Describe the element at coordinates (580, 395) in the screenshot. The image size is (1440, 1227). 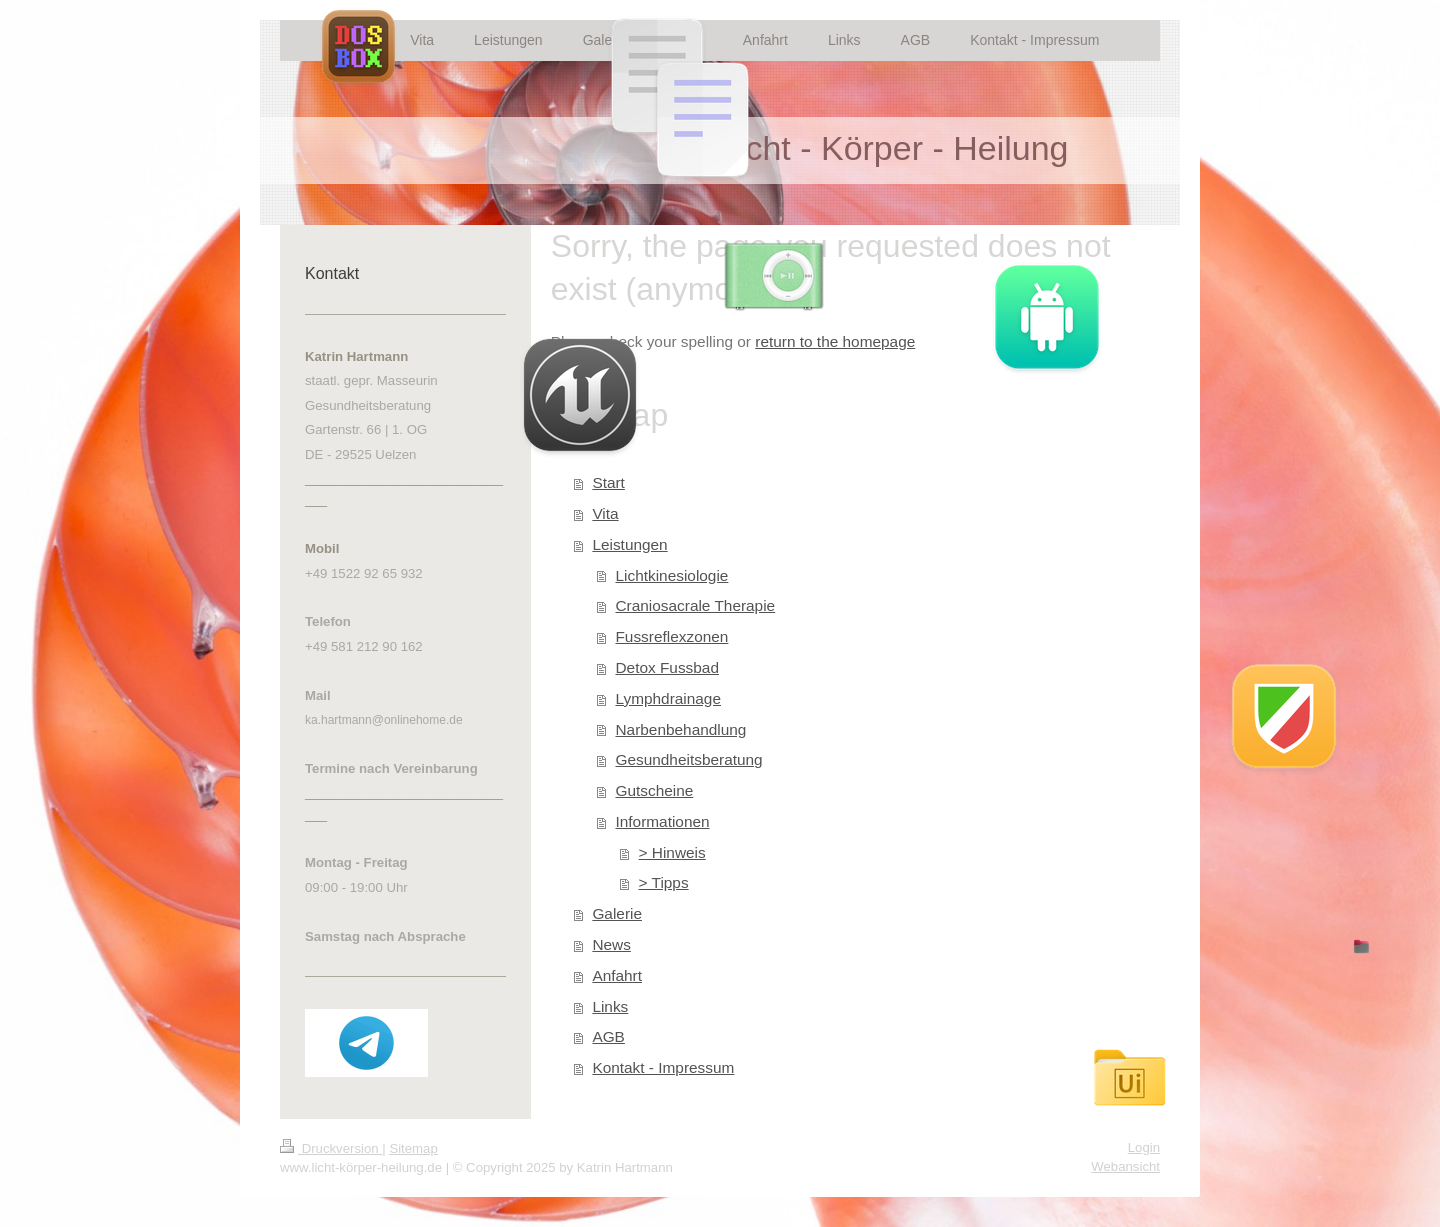
I see `open unreal editor application` at that location.